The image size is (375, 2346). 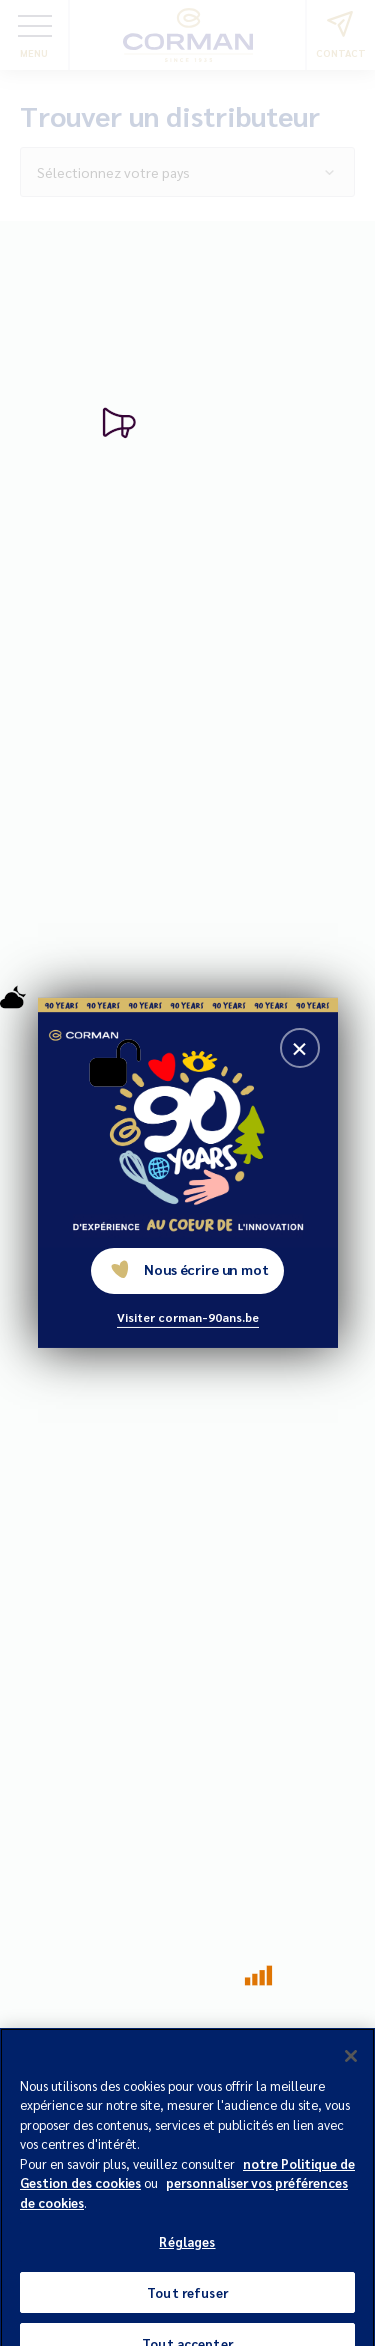 I want to click on make an announcement or broadcast, so click(x=117, y=423).